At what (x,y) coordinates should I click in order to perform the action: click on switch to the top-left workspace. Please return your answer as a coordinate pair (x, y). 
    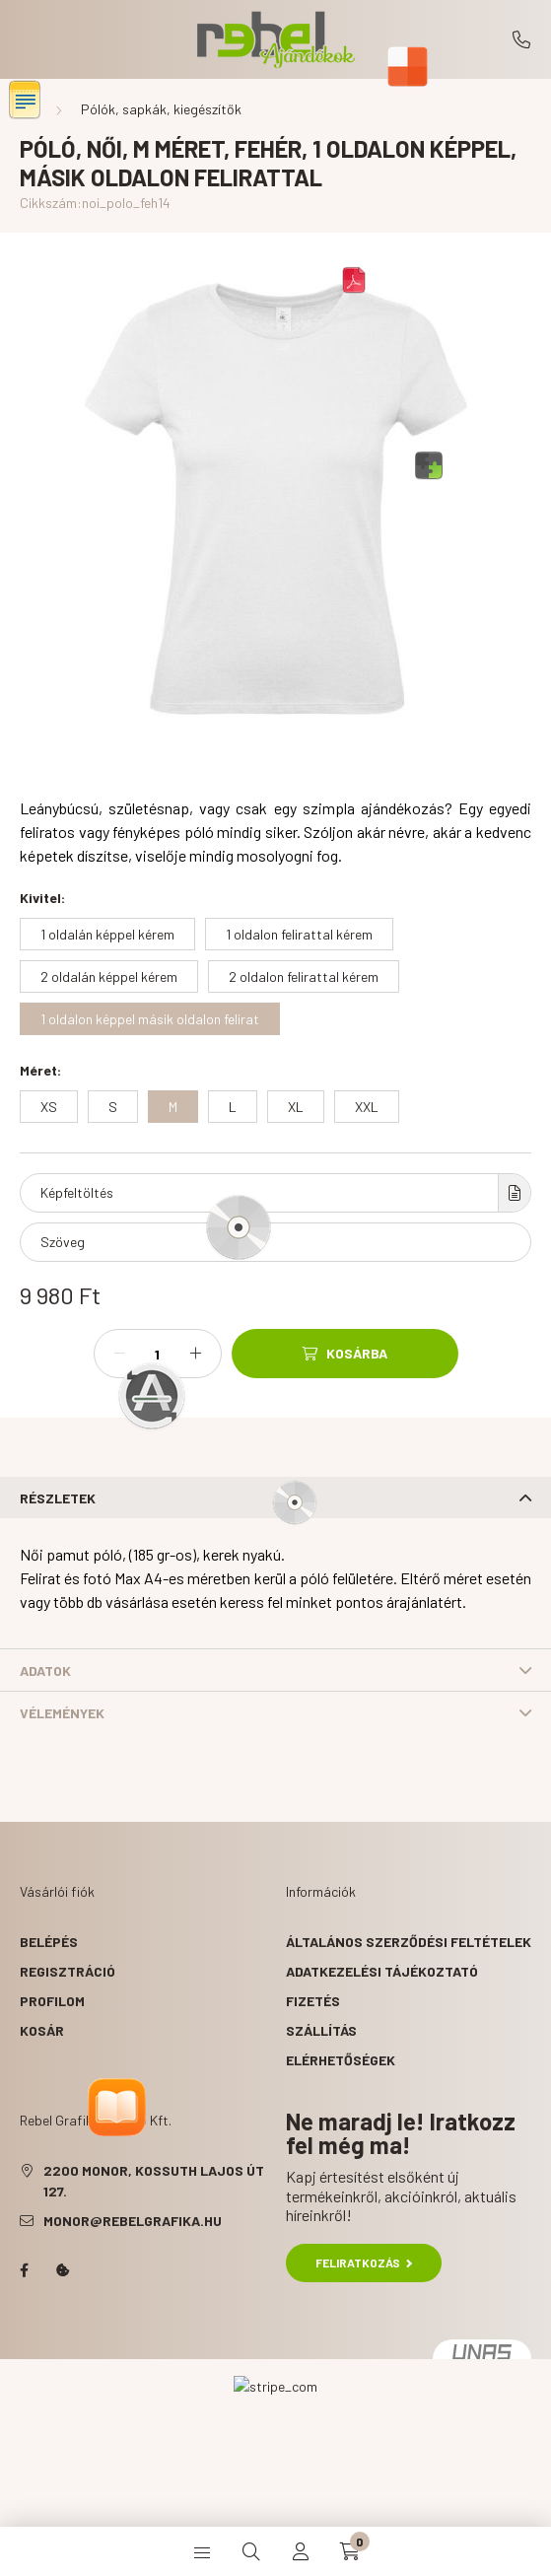
    Looking at the image, I should click on (407, 66).